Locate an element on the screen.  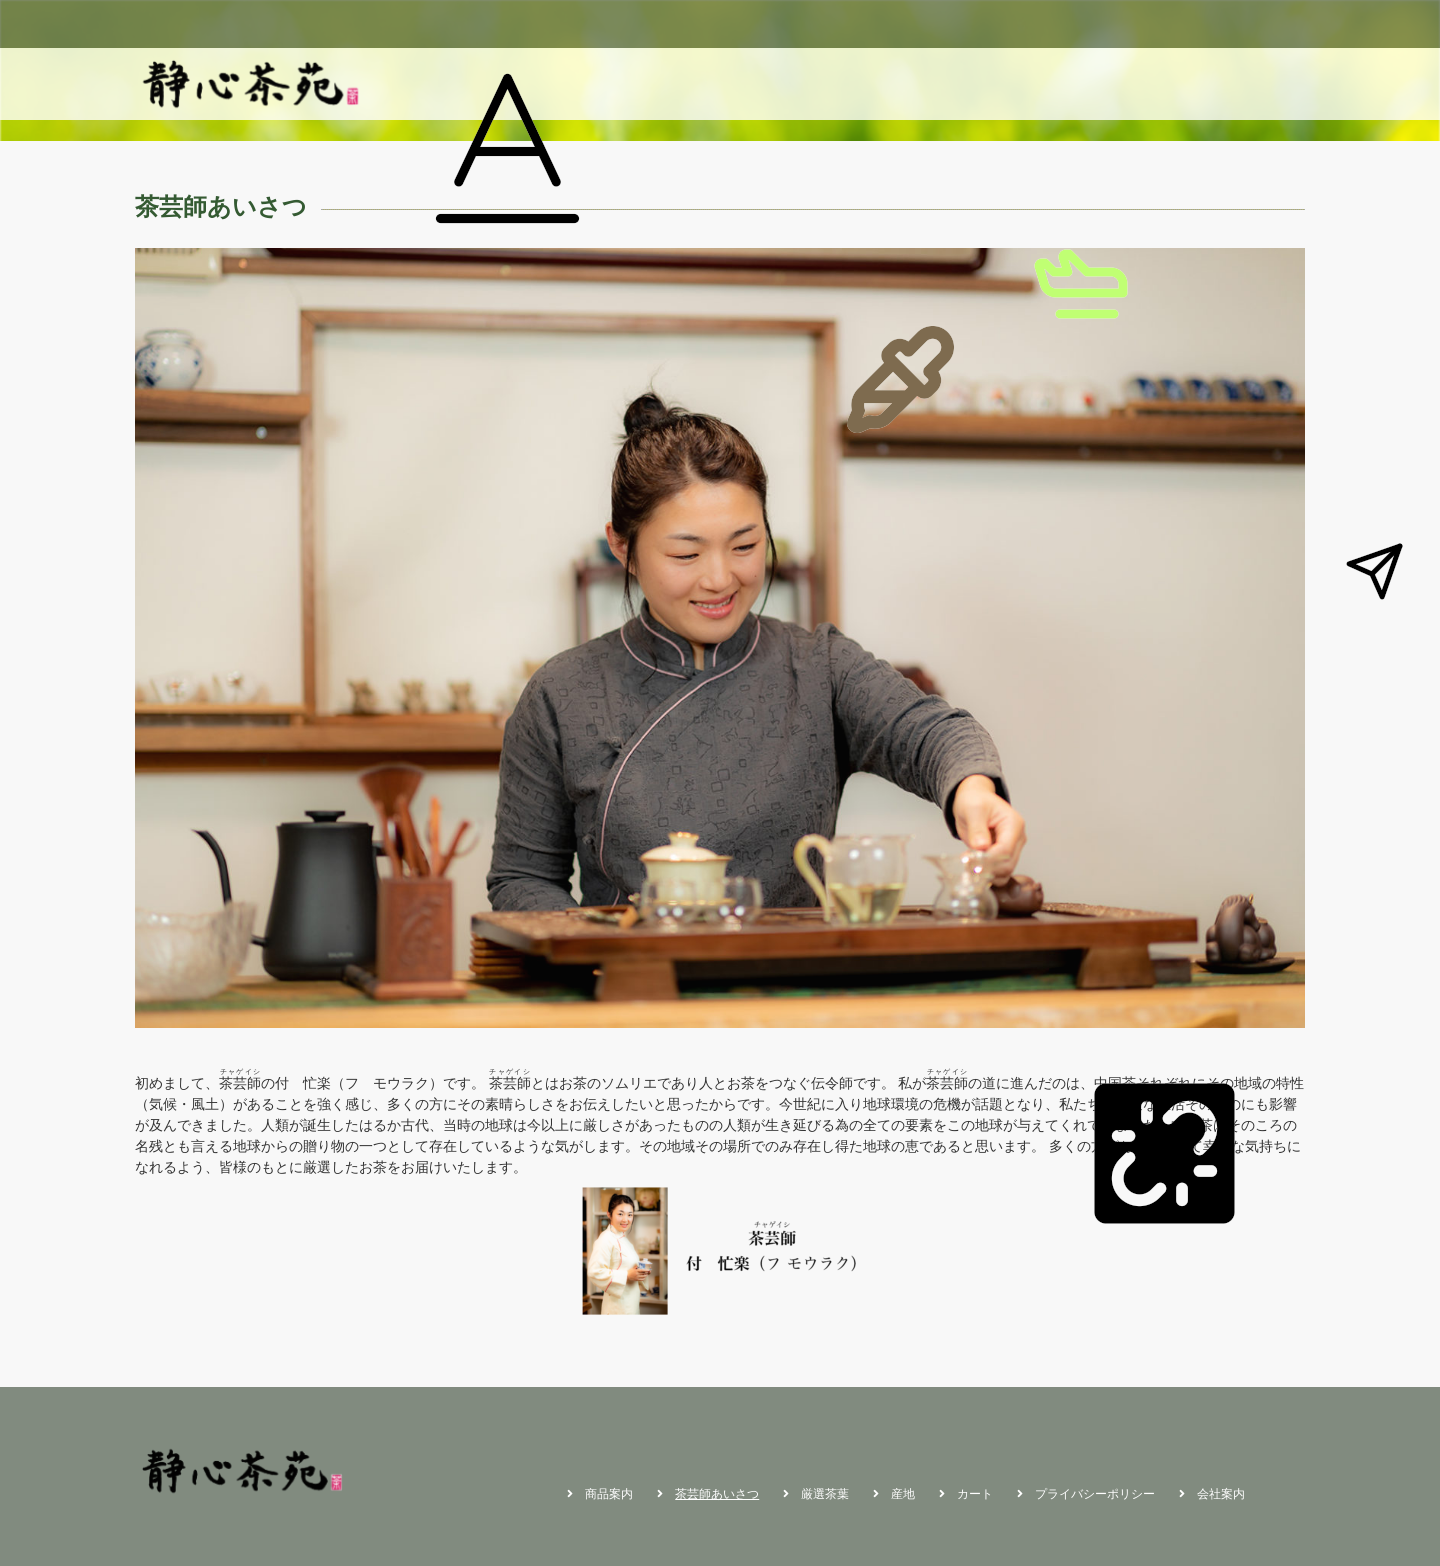
send a message is located at coordinates (1374, 571).